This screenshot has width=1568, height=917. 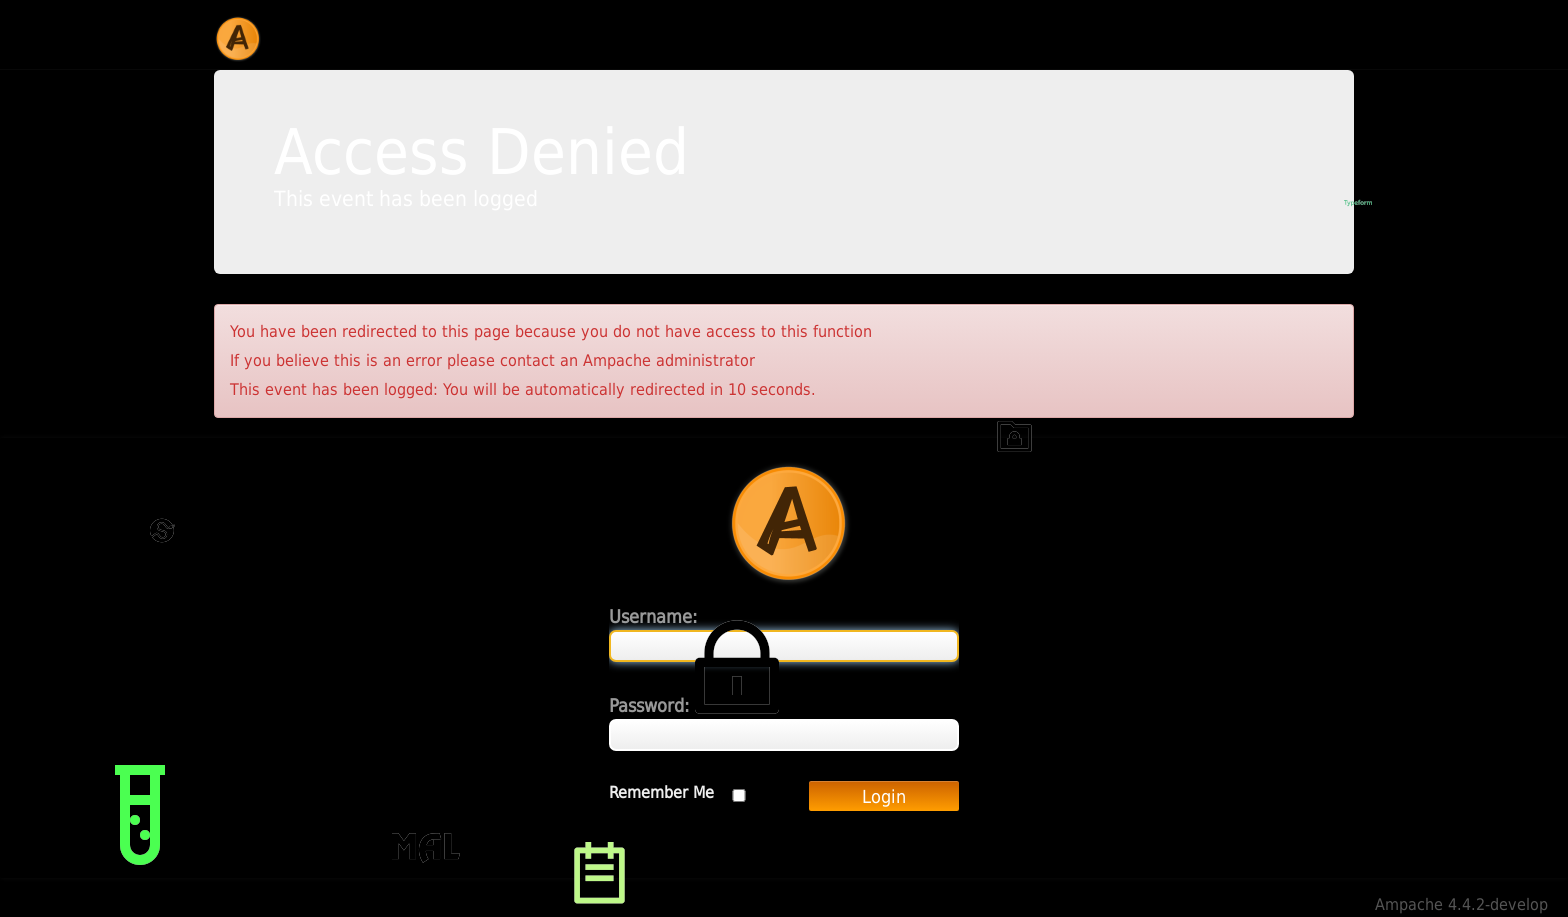 What do you see at coordinates (599, 875) in the screenshot?
I see `view your to-do list` at bounding box center [599, 875].